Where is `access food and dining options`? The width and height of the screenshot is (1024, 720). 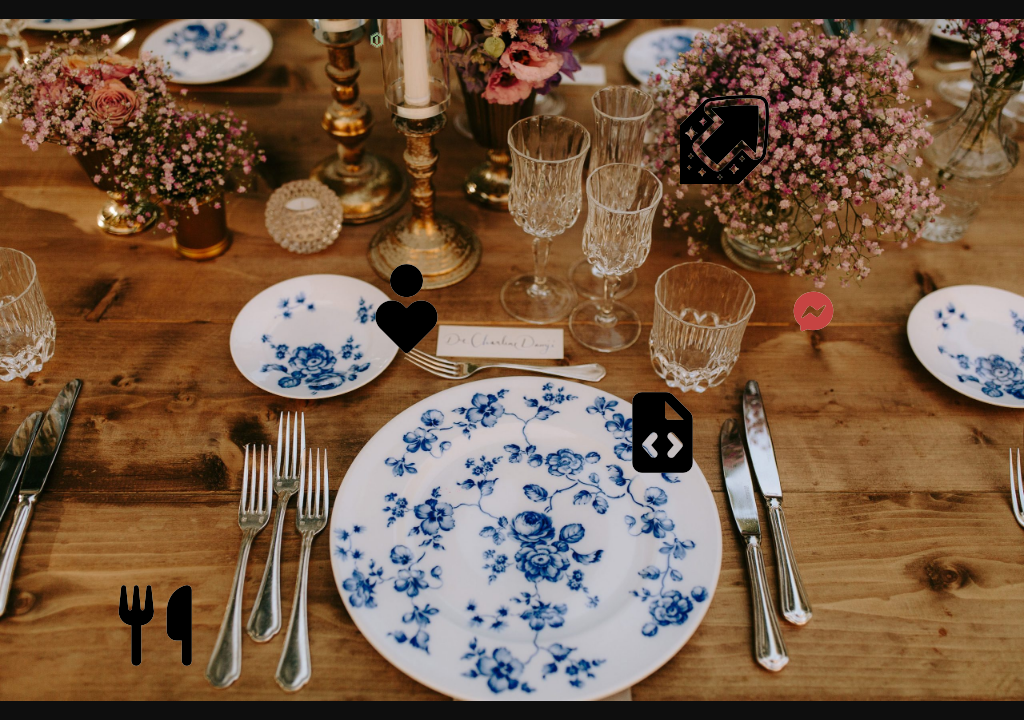
access food and dining options is located at coordinates (156, 625).